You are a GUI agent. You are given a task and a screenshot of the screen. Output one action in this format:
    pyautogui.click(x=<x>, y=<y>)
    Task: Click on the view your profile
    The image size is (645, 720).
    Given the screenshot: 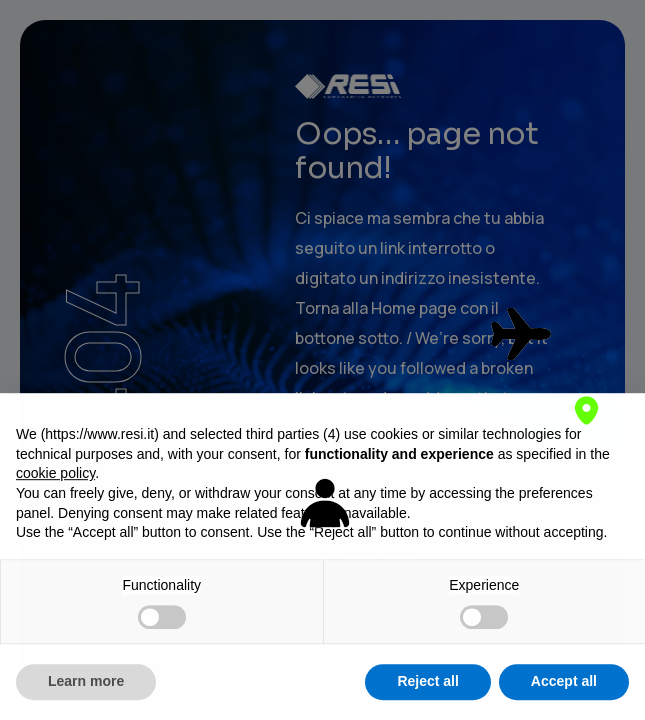 What is the action you would take?
    pyautogui.click(x=325, y=503)
    